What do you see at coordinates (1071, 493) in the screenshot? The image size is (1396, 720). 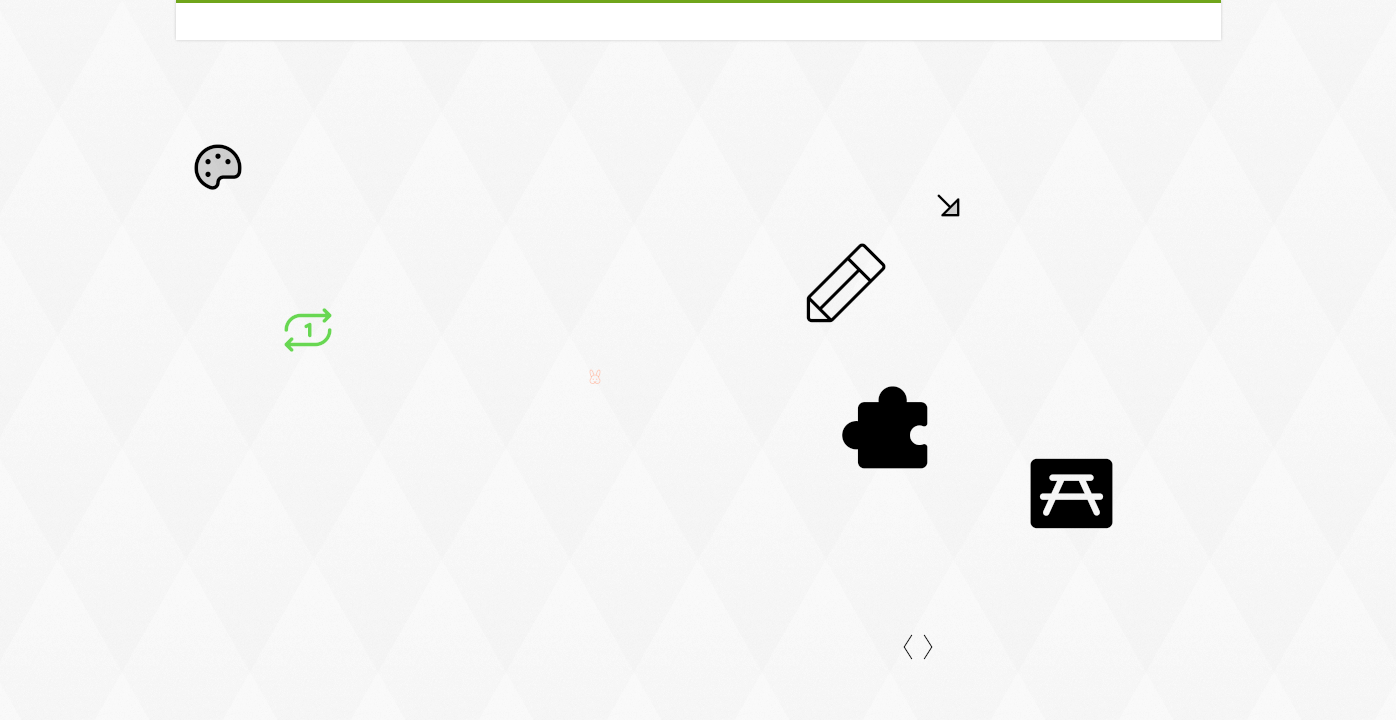 I see `indicates a picnic area or rest stop` at bounding box center [1071, 493].